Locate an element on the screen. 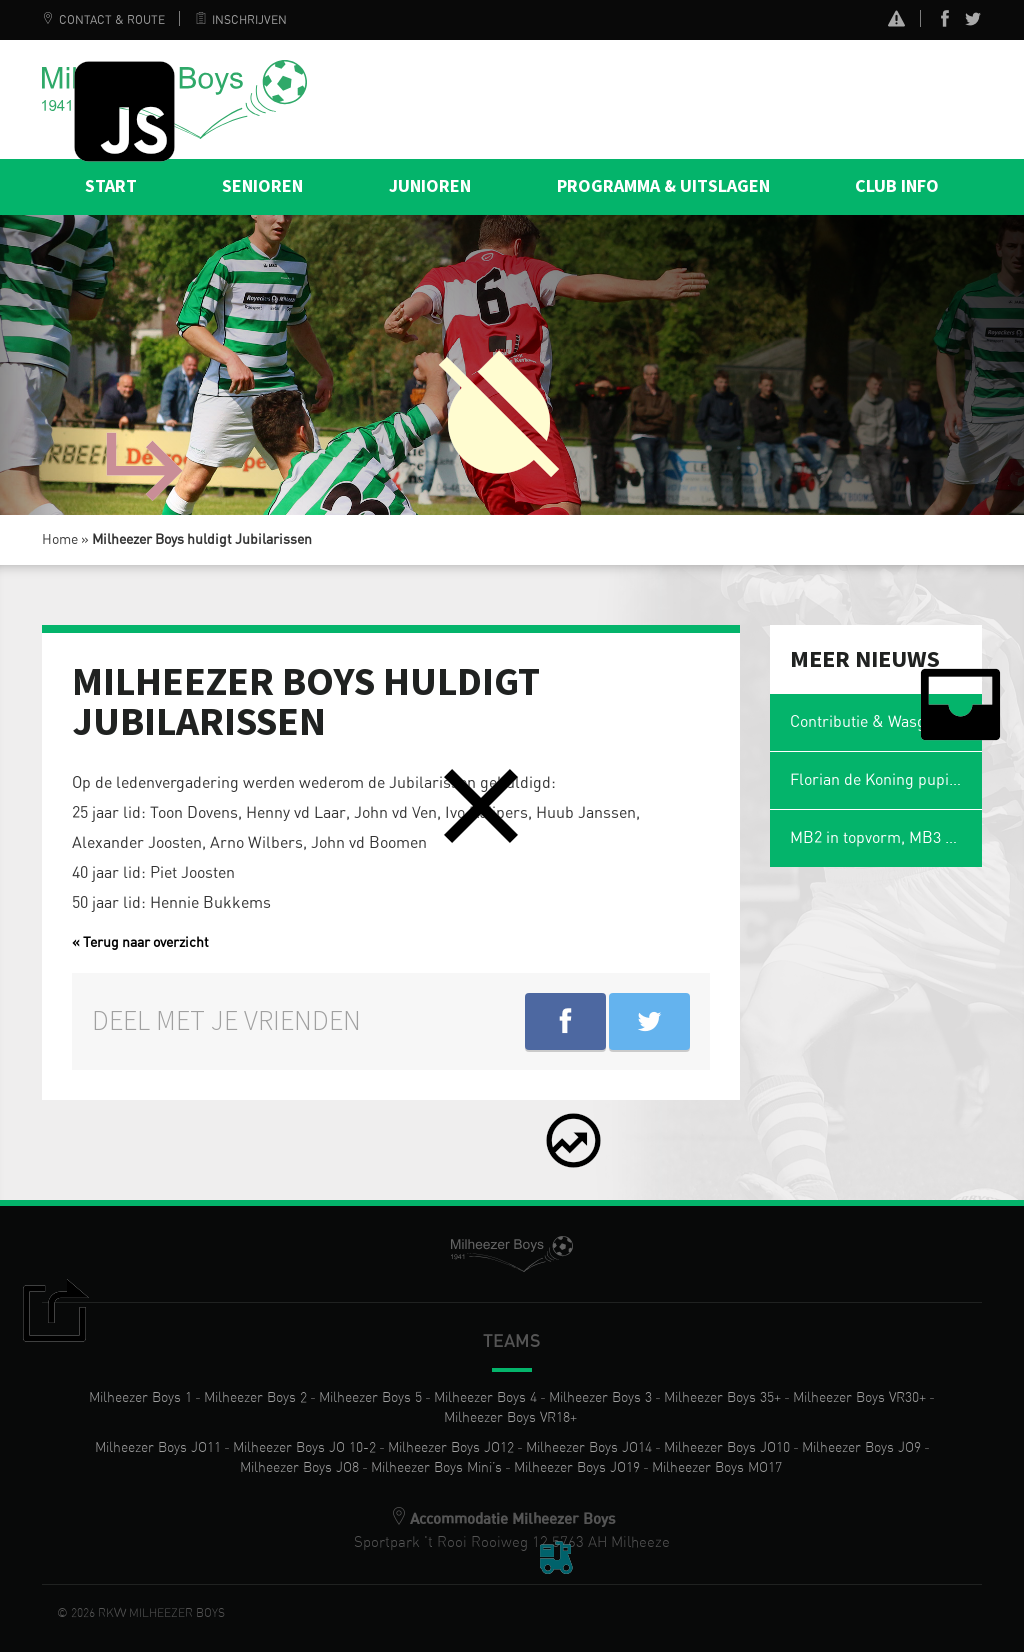 The image size is (1024, 1652). share content to another app or platform is located at coordinates (54, 1313).